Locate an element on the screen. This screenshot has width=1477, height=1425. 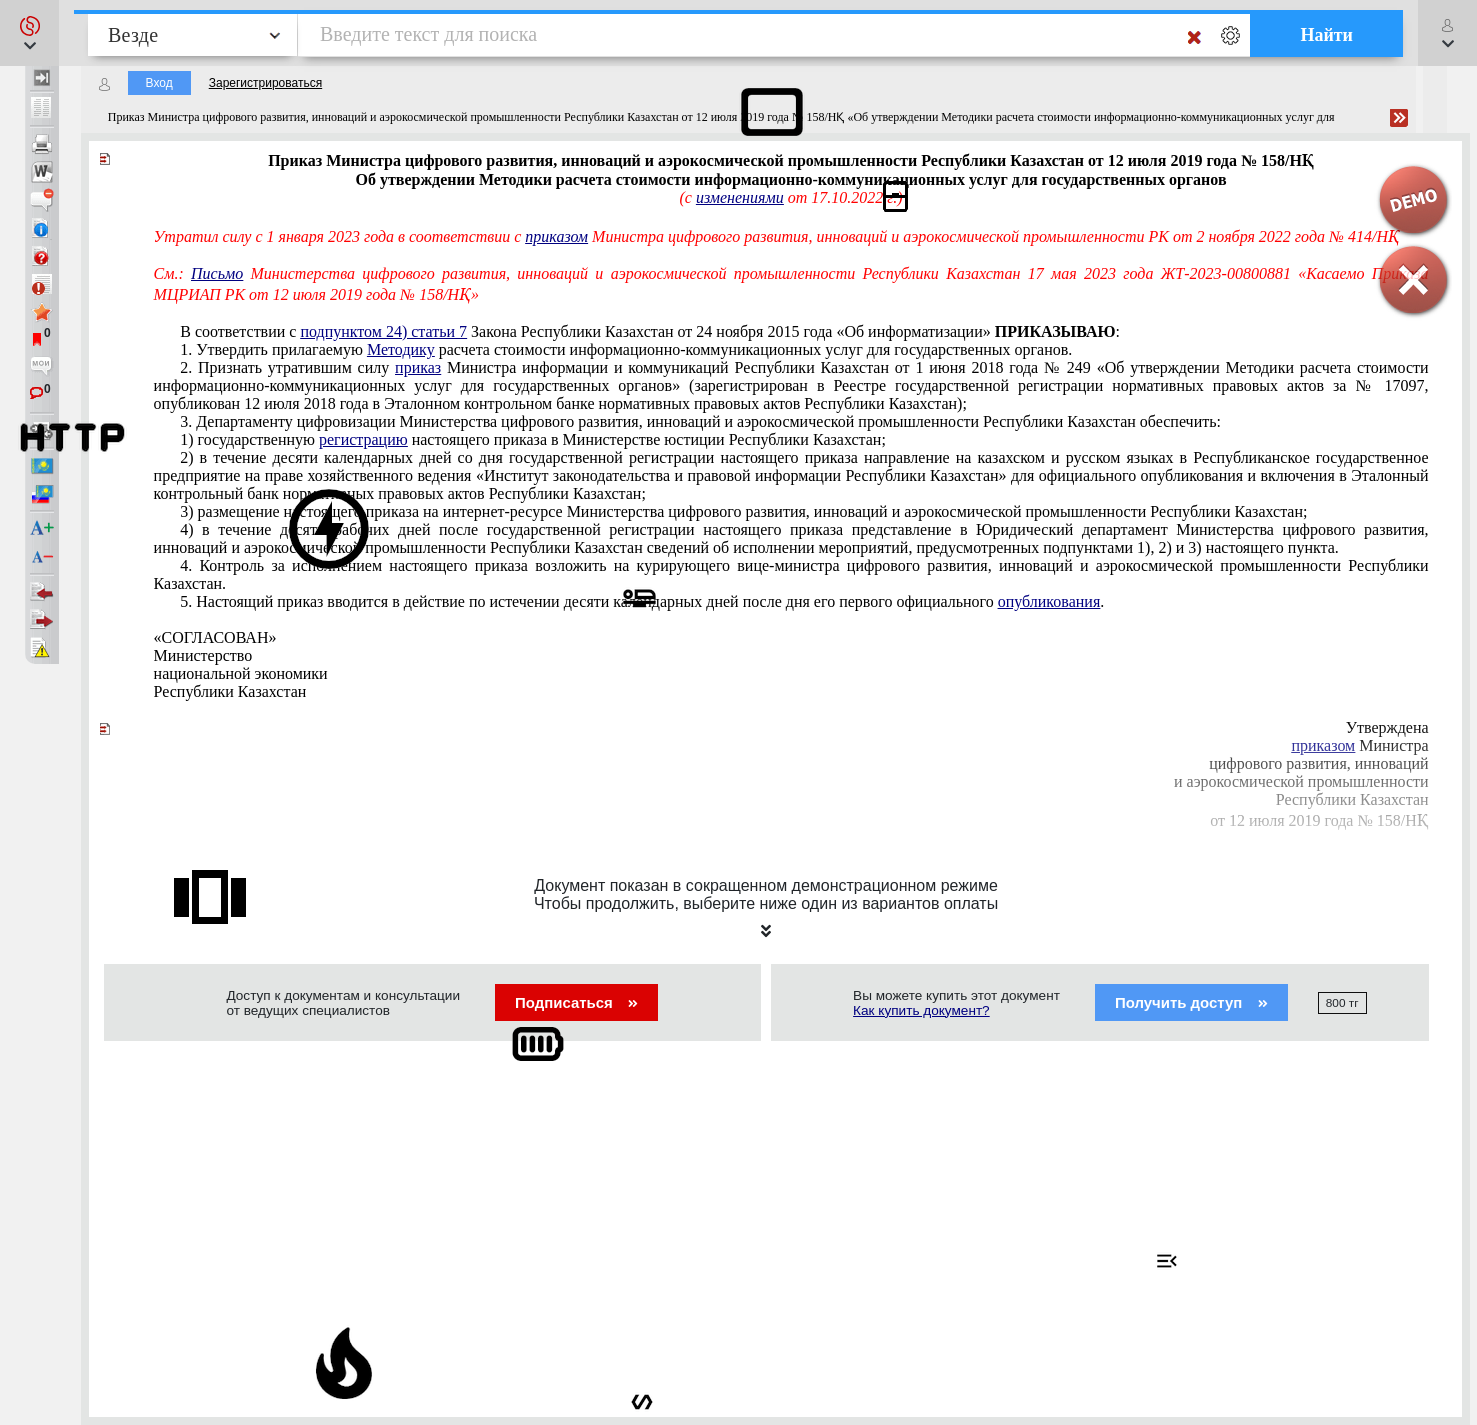
locate nearby fire stations is located at coordinates (344, 1364).